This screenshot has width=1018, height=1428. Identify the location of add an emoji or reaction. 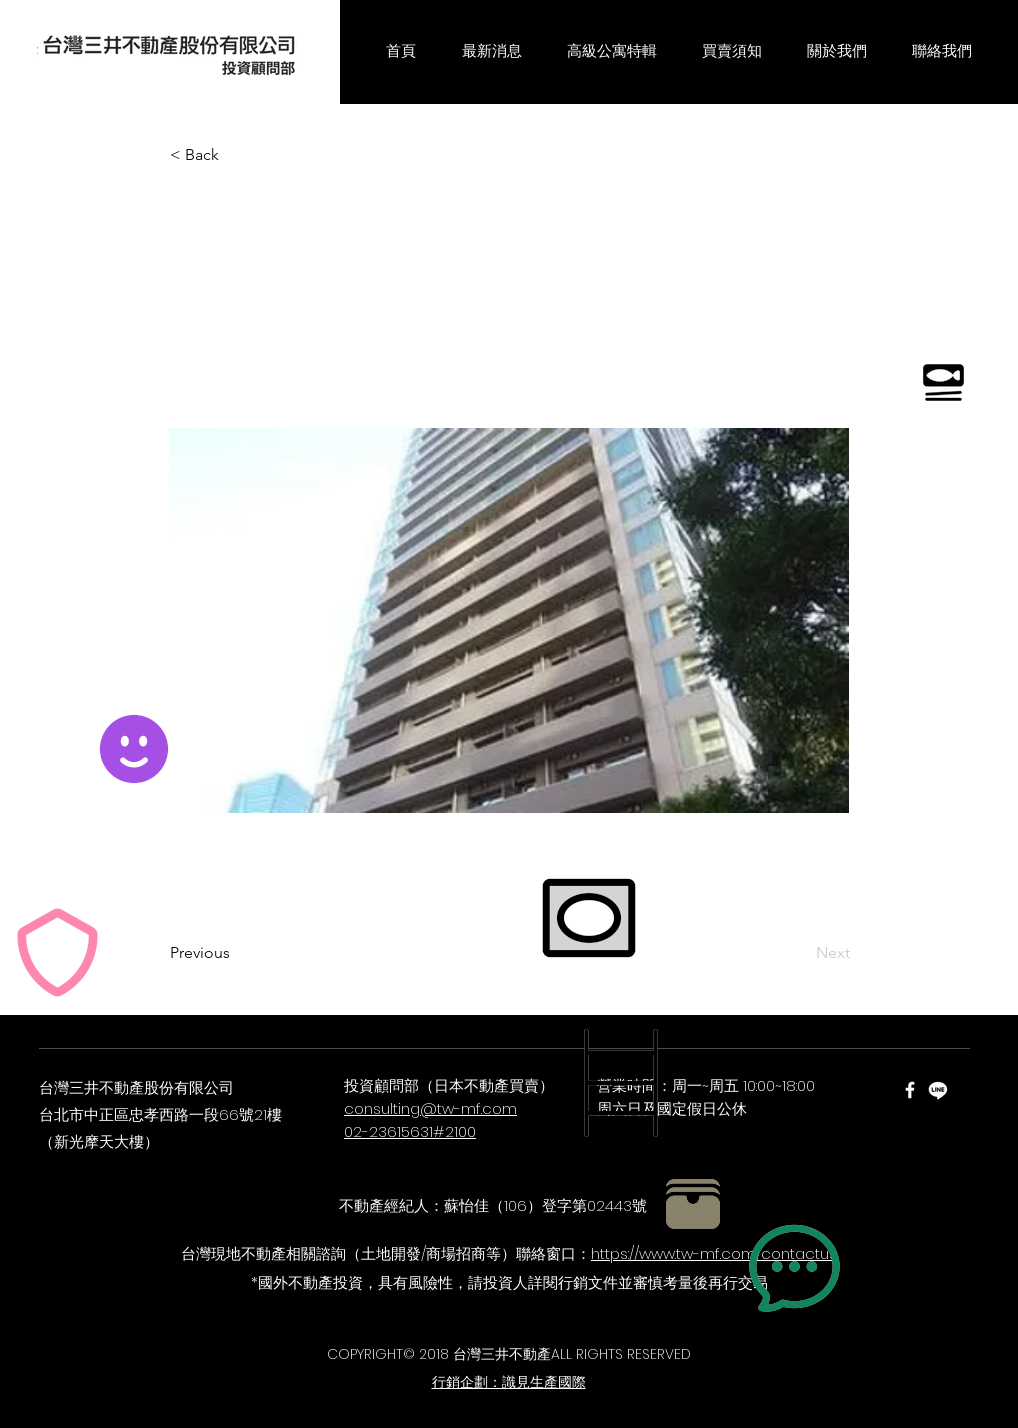
(134, 749).